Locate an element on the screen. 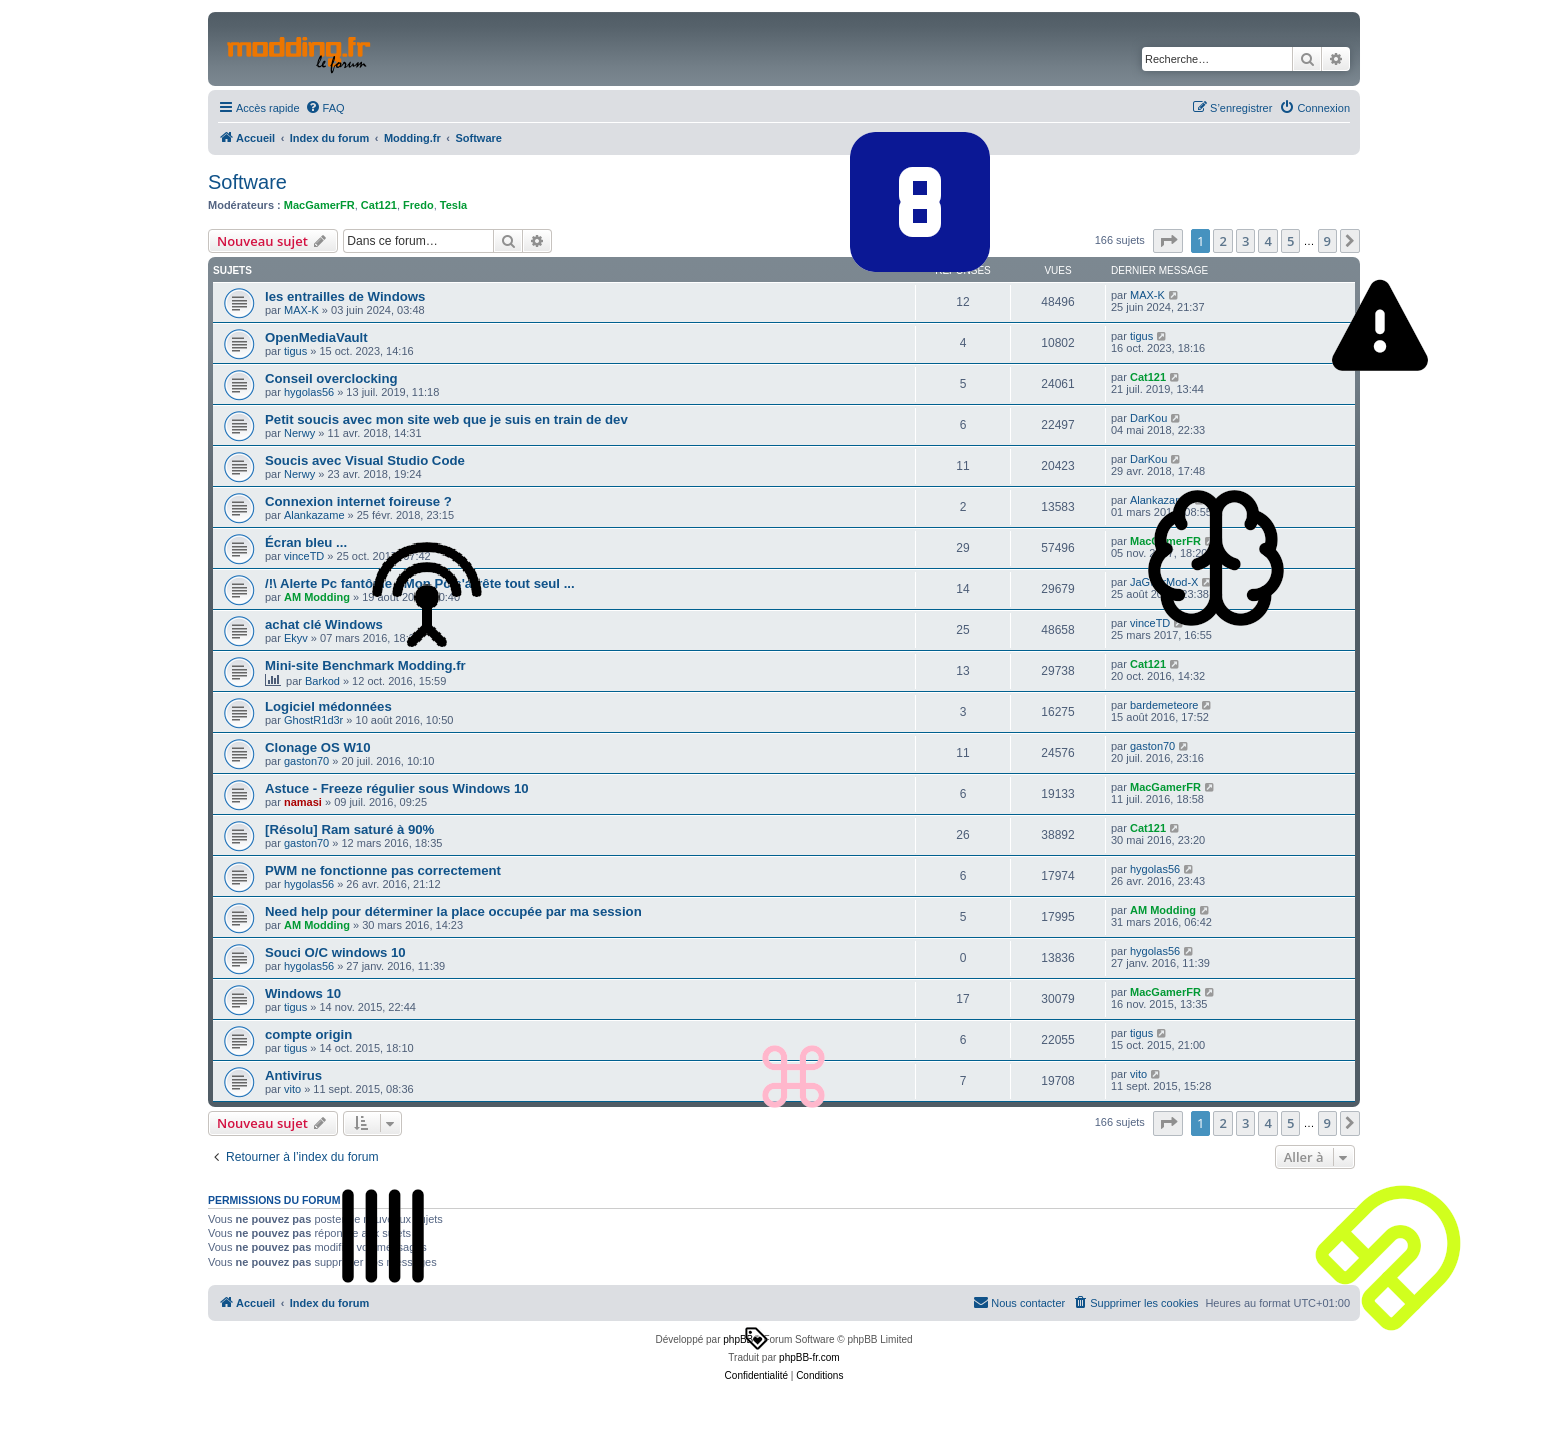  activate magnetic snap or alignment tool is located at coordinates (1388, 1258).